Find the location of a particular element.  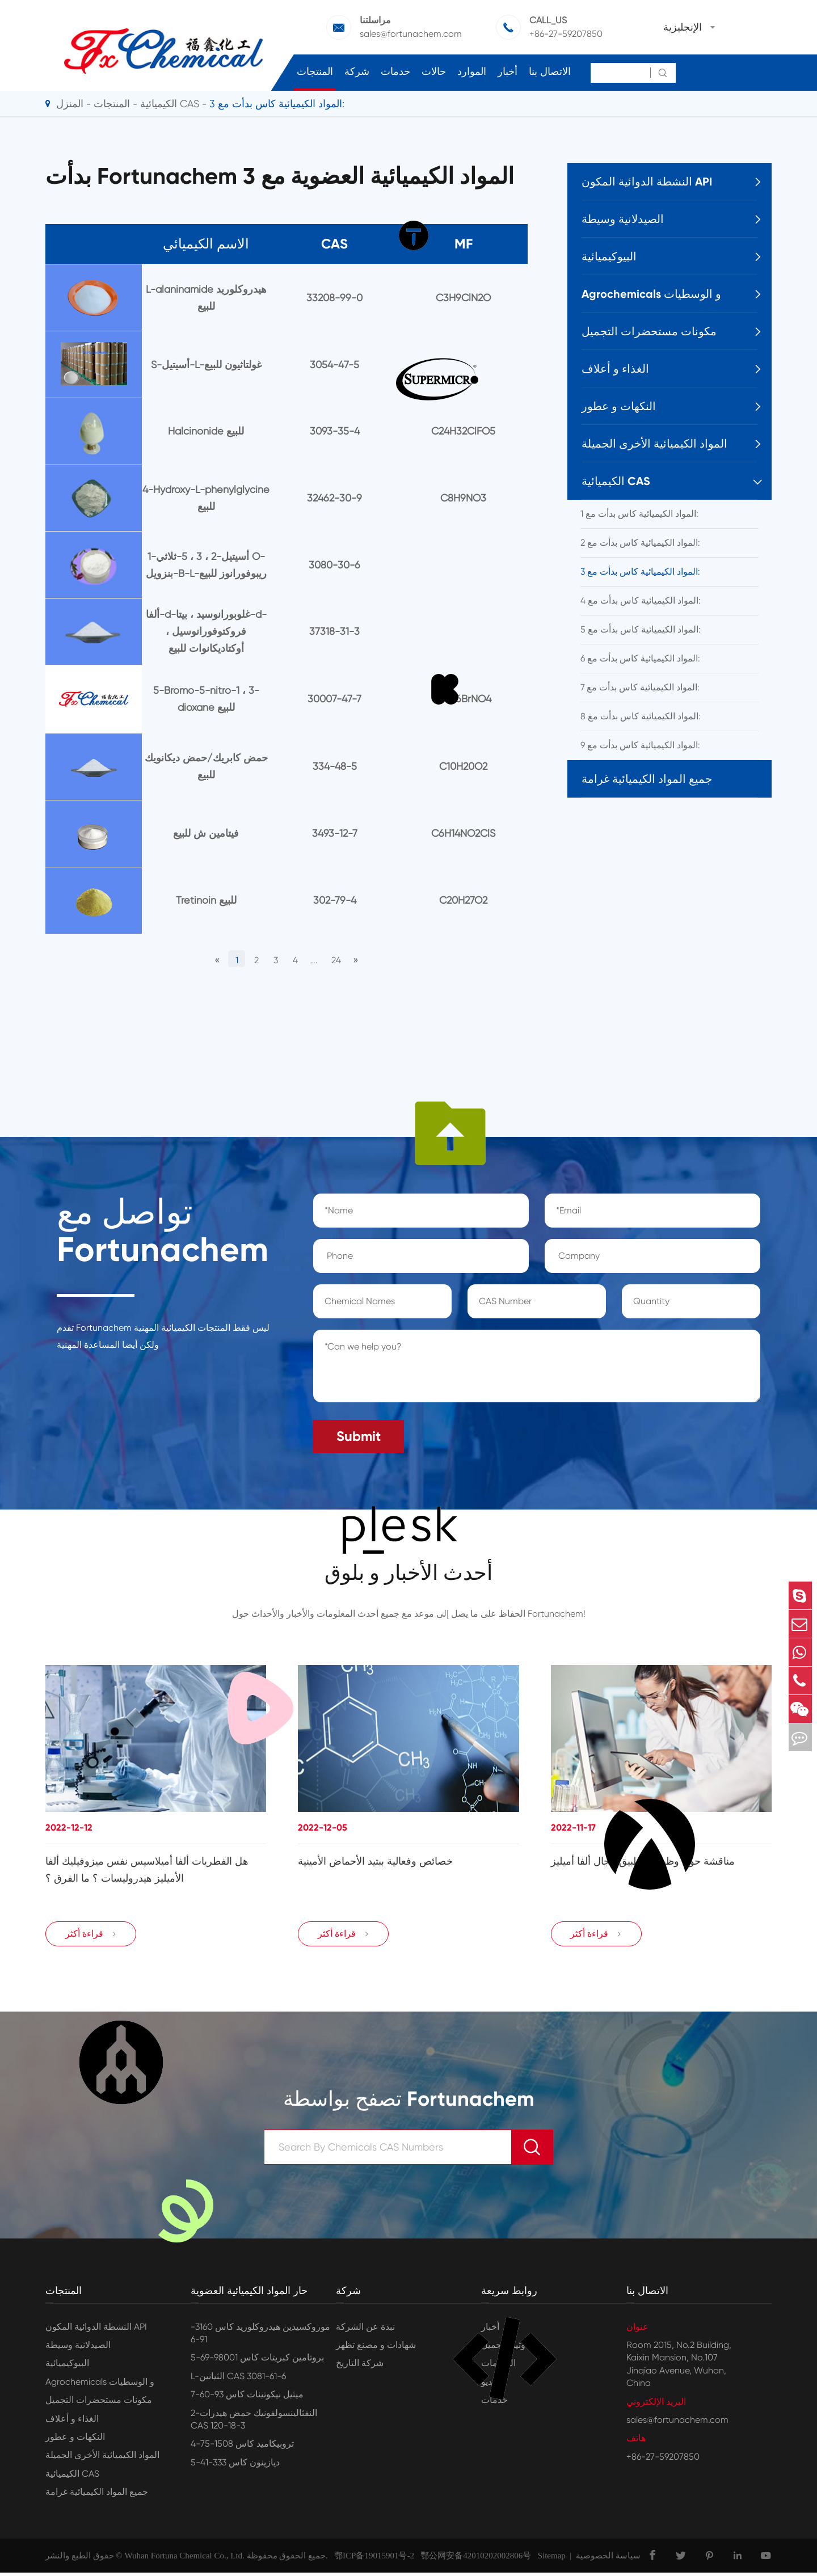

Supermicro company logo is located at coordinates (437, 379).